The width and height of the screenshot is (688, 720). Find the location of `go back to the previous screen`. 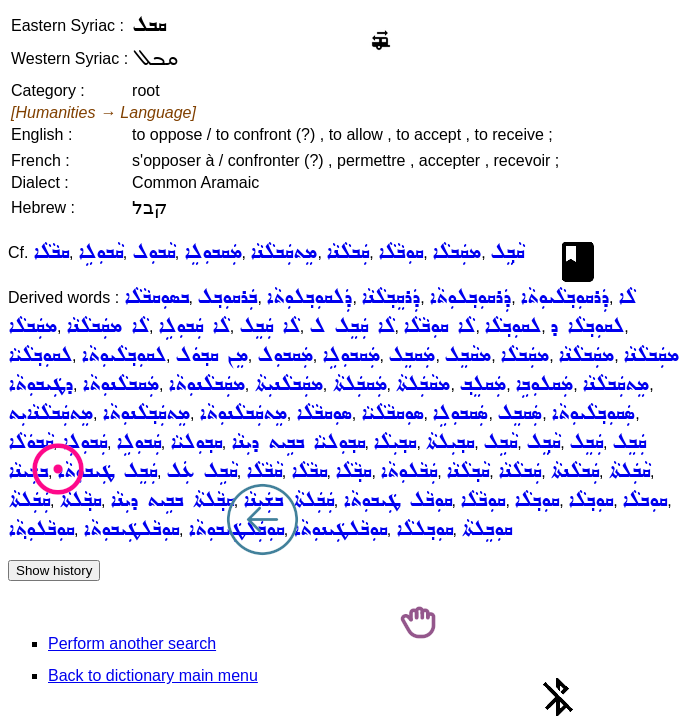

go back to the previous screen is located at coordinates (262, 519).